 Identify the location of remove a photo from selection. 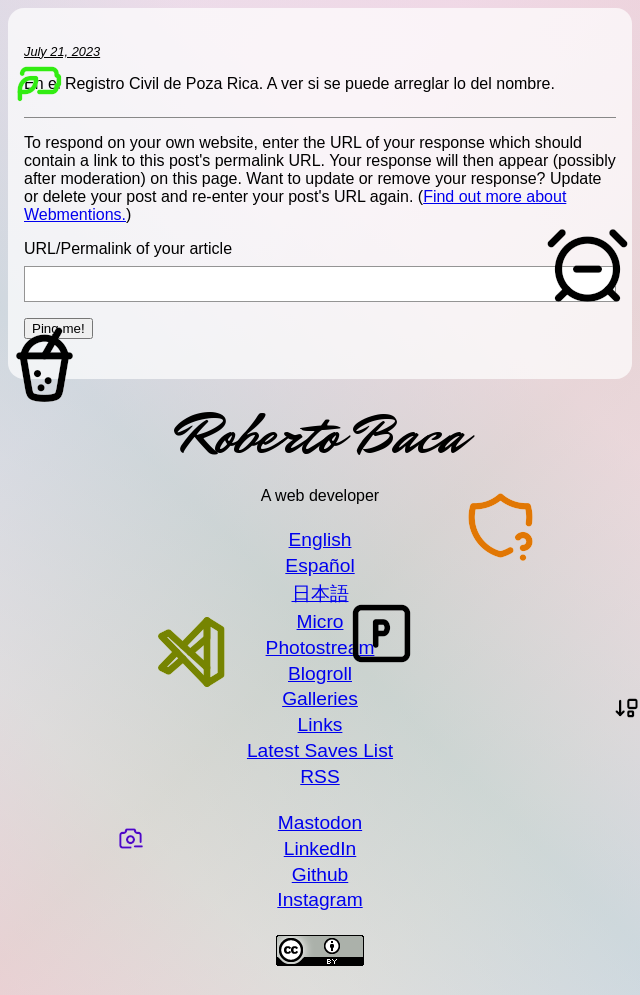
(130, 838).